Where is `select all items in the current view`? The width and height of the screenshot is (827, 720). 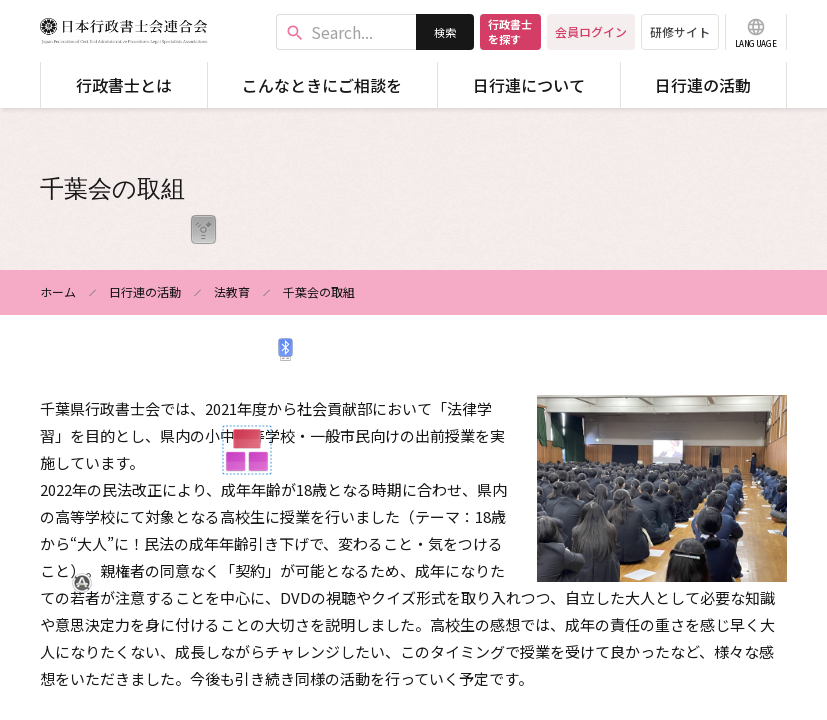
select all items in the current view is located at coordinates (247, 450).